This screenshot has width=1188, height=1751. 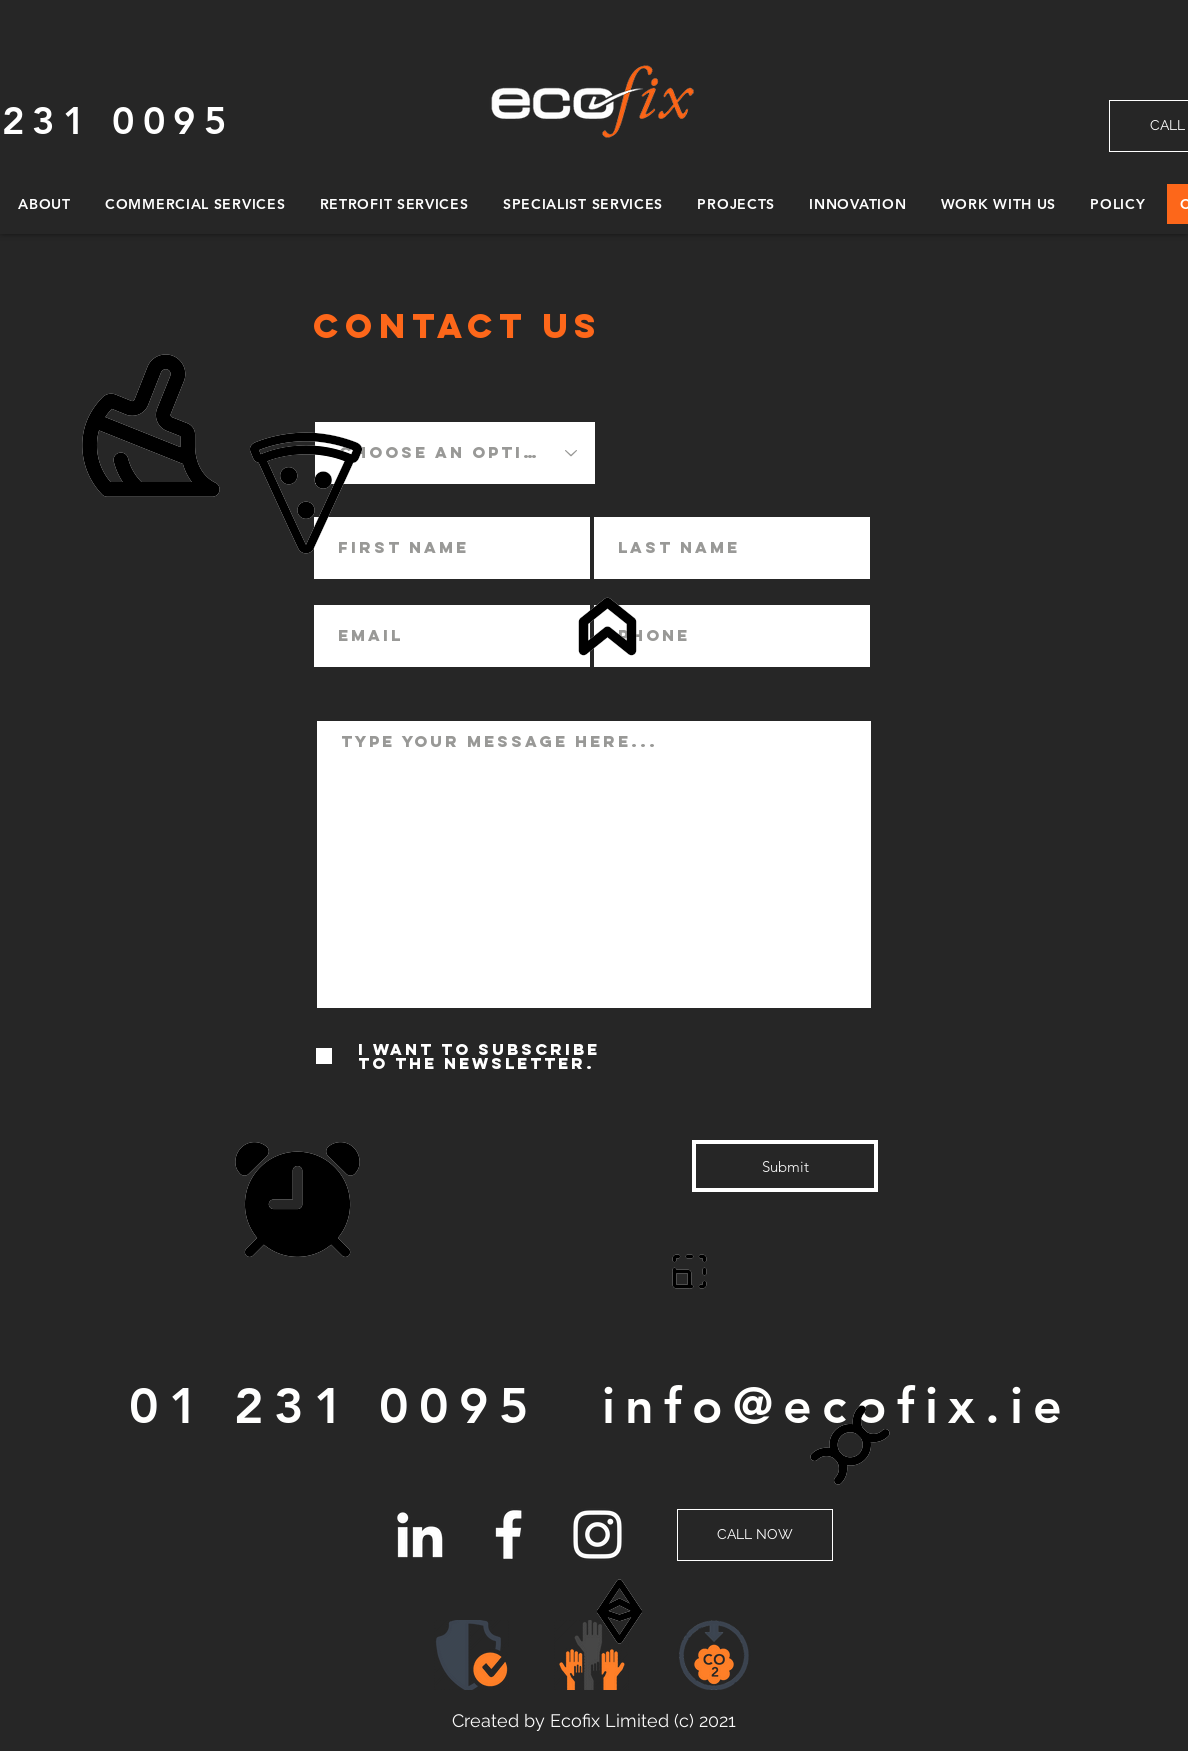 What do you see at coordinates (619, 1611) in the screenshot?
I see `view ethereum wallet balance` at bounding box center [619, 1611].